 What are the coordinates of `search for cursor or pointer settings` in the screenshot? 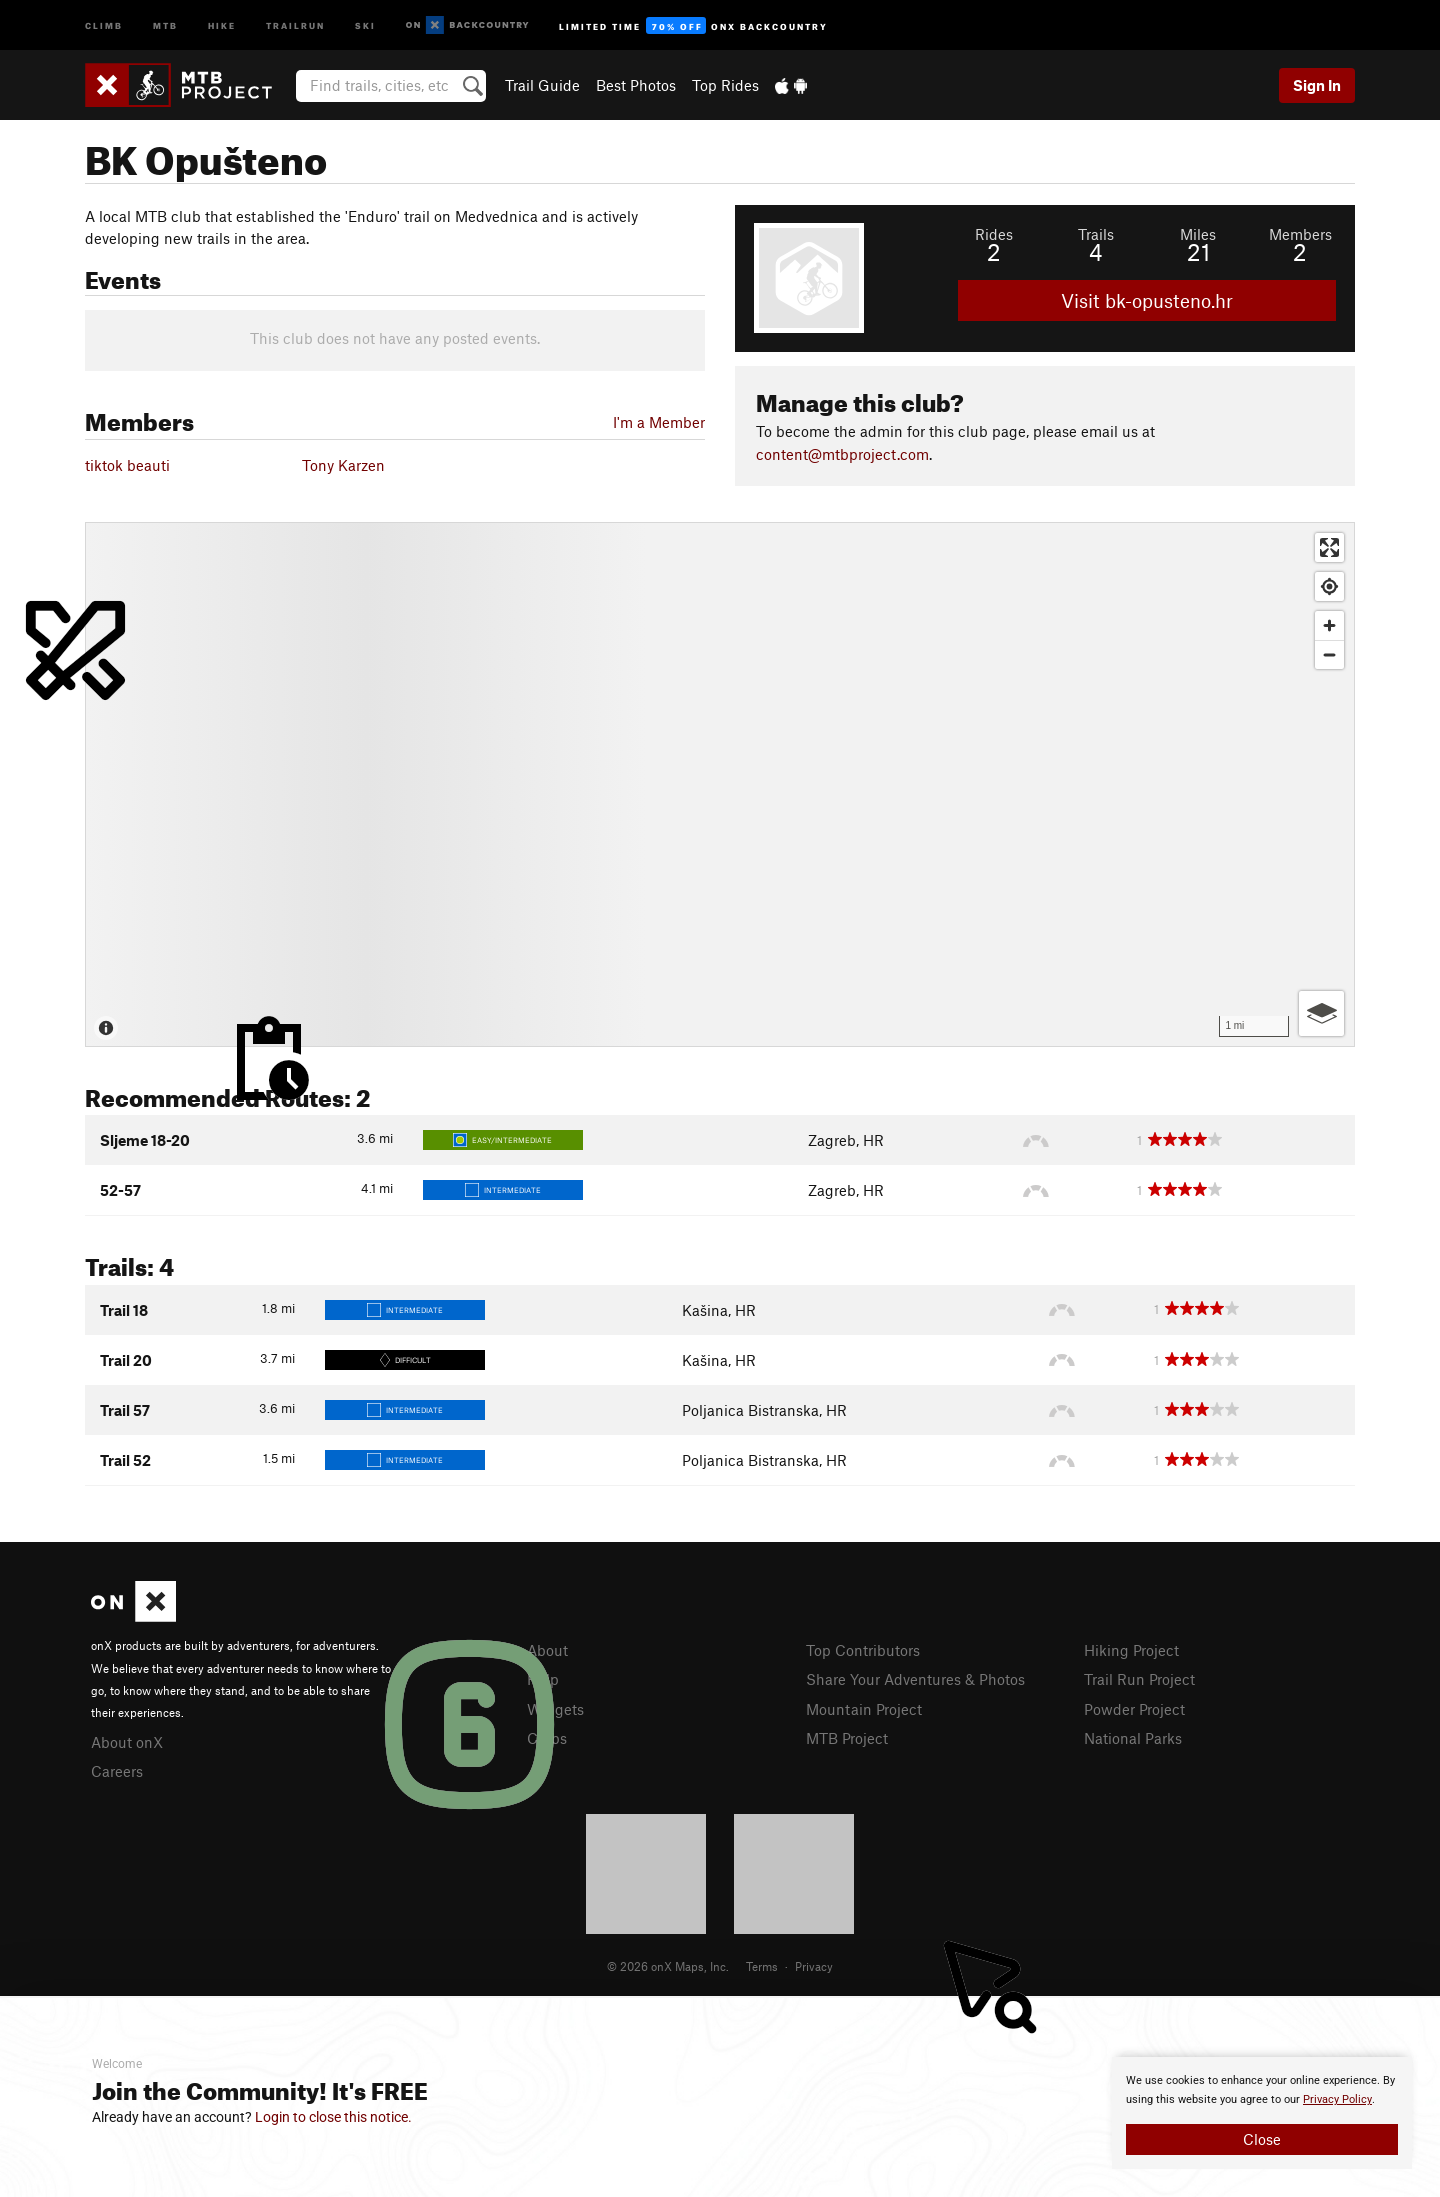 It's located at (985, 1982).